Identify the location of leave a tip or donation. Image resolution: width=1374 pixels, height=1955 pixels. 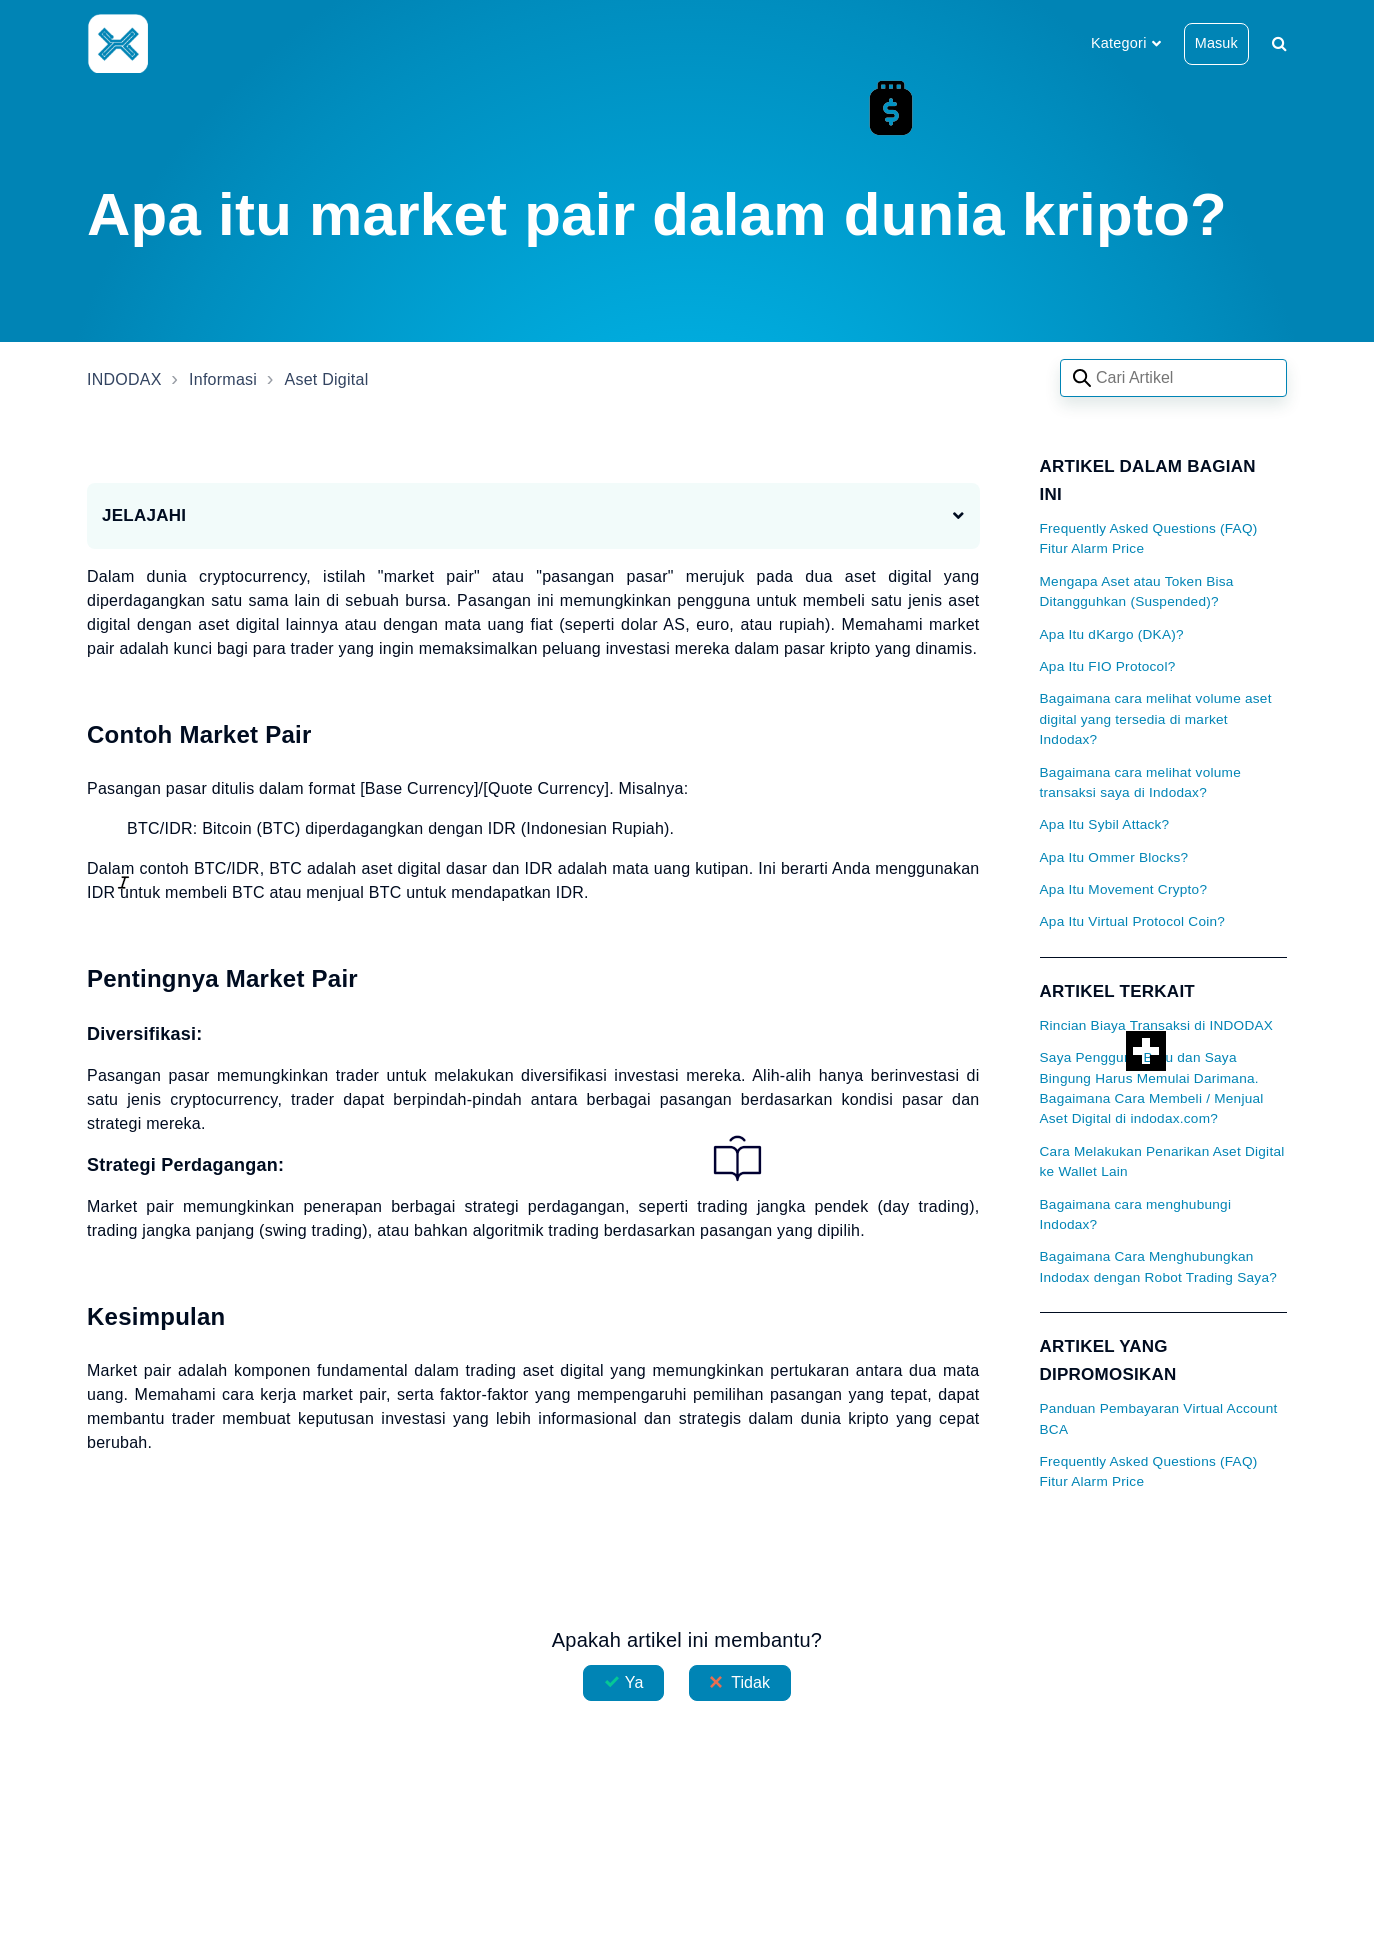
(891, 108).